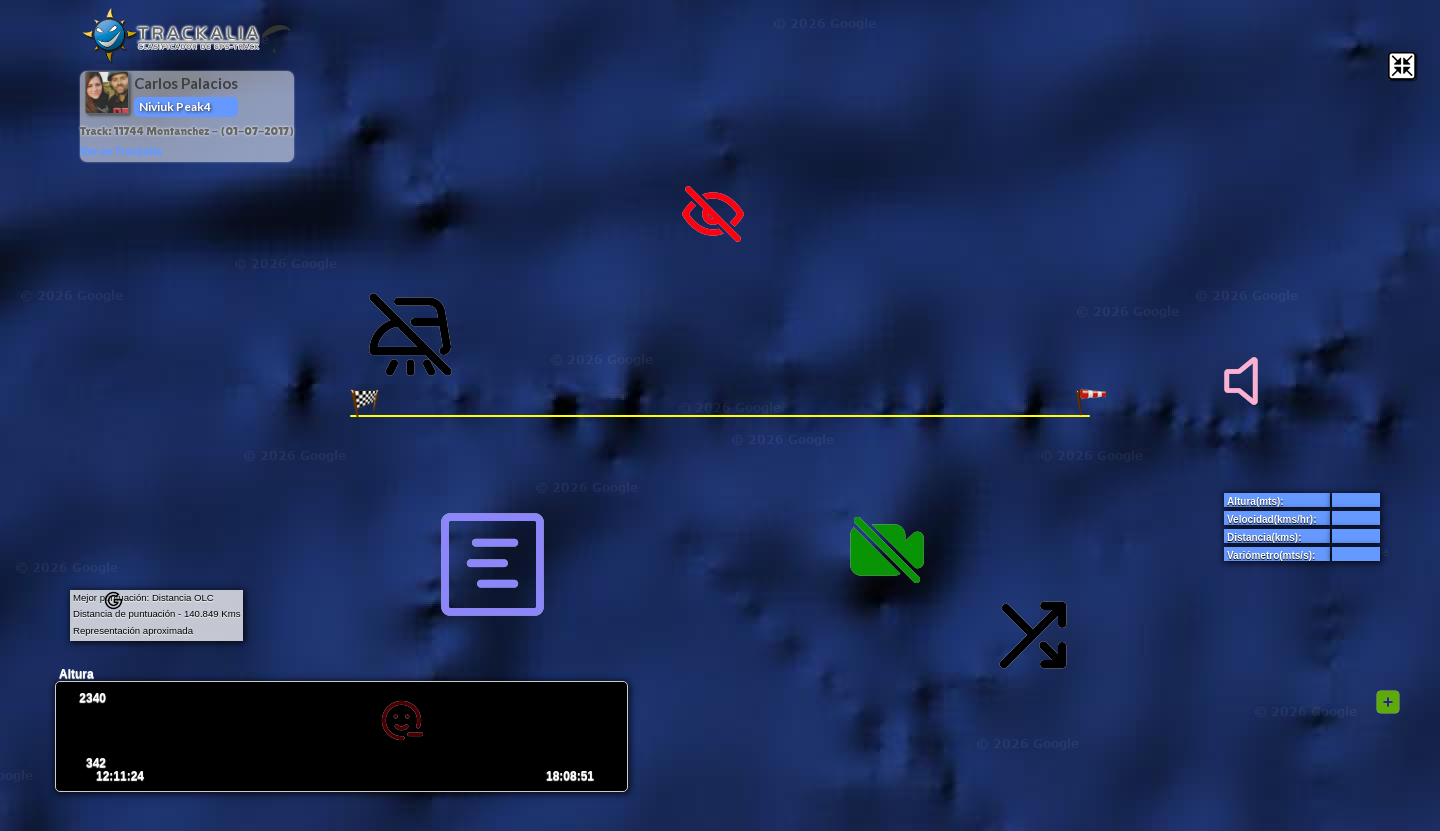 The width and height of the screenshot is (1440, 831). Describe the element at coordinates (1241, 381) in the screenshot. I see `mute audio or sound` at that location.